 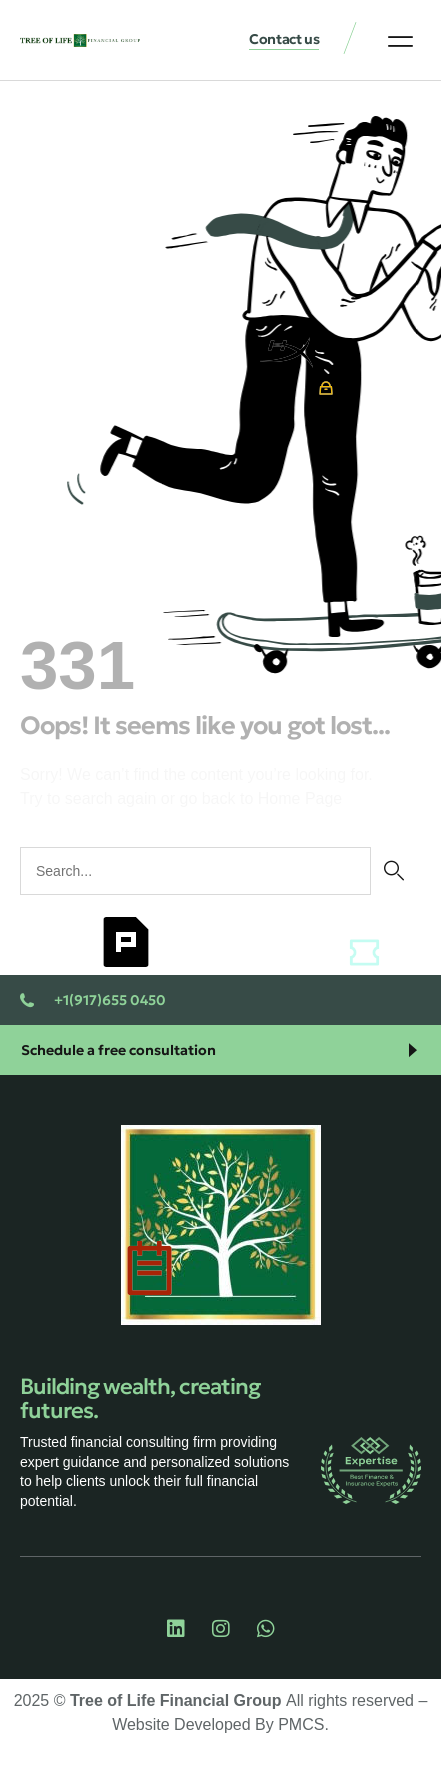 I want to click on view your tickets or passes, so click(x=364, y=952).